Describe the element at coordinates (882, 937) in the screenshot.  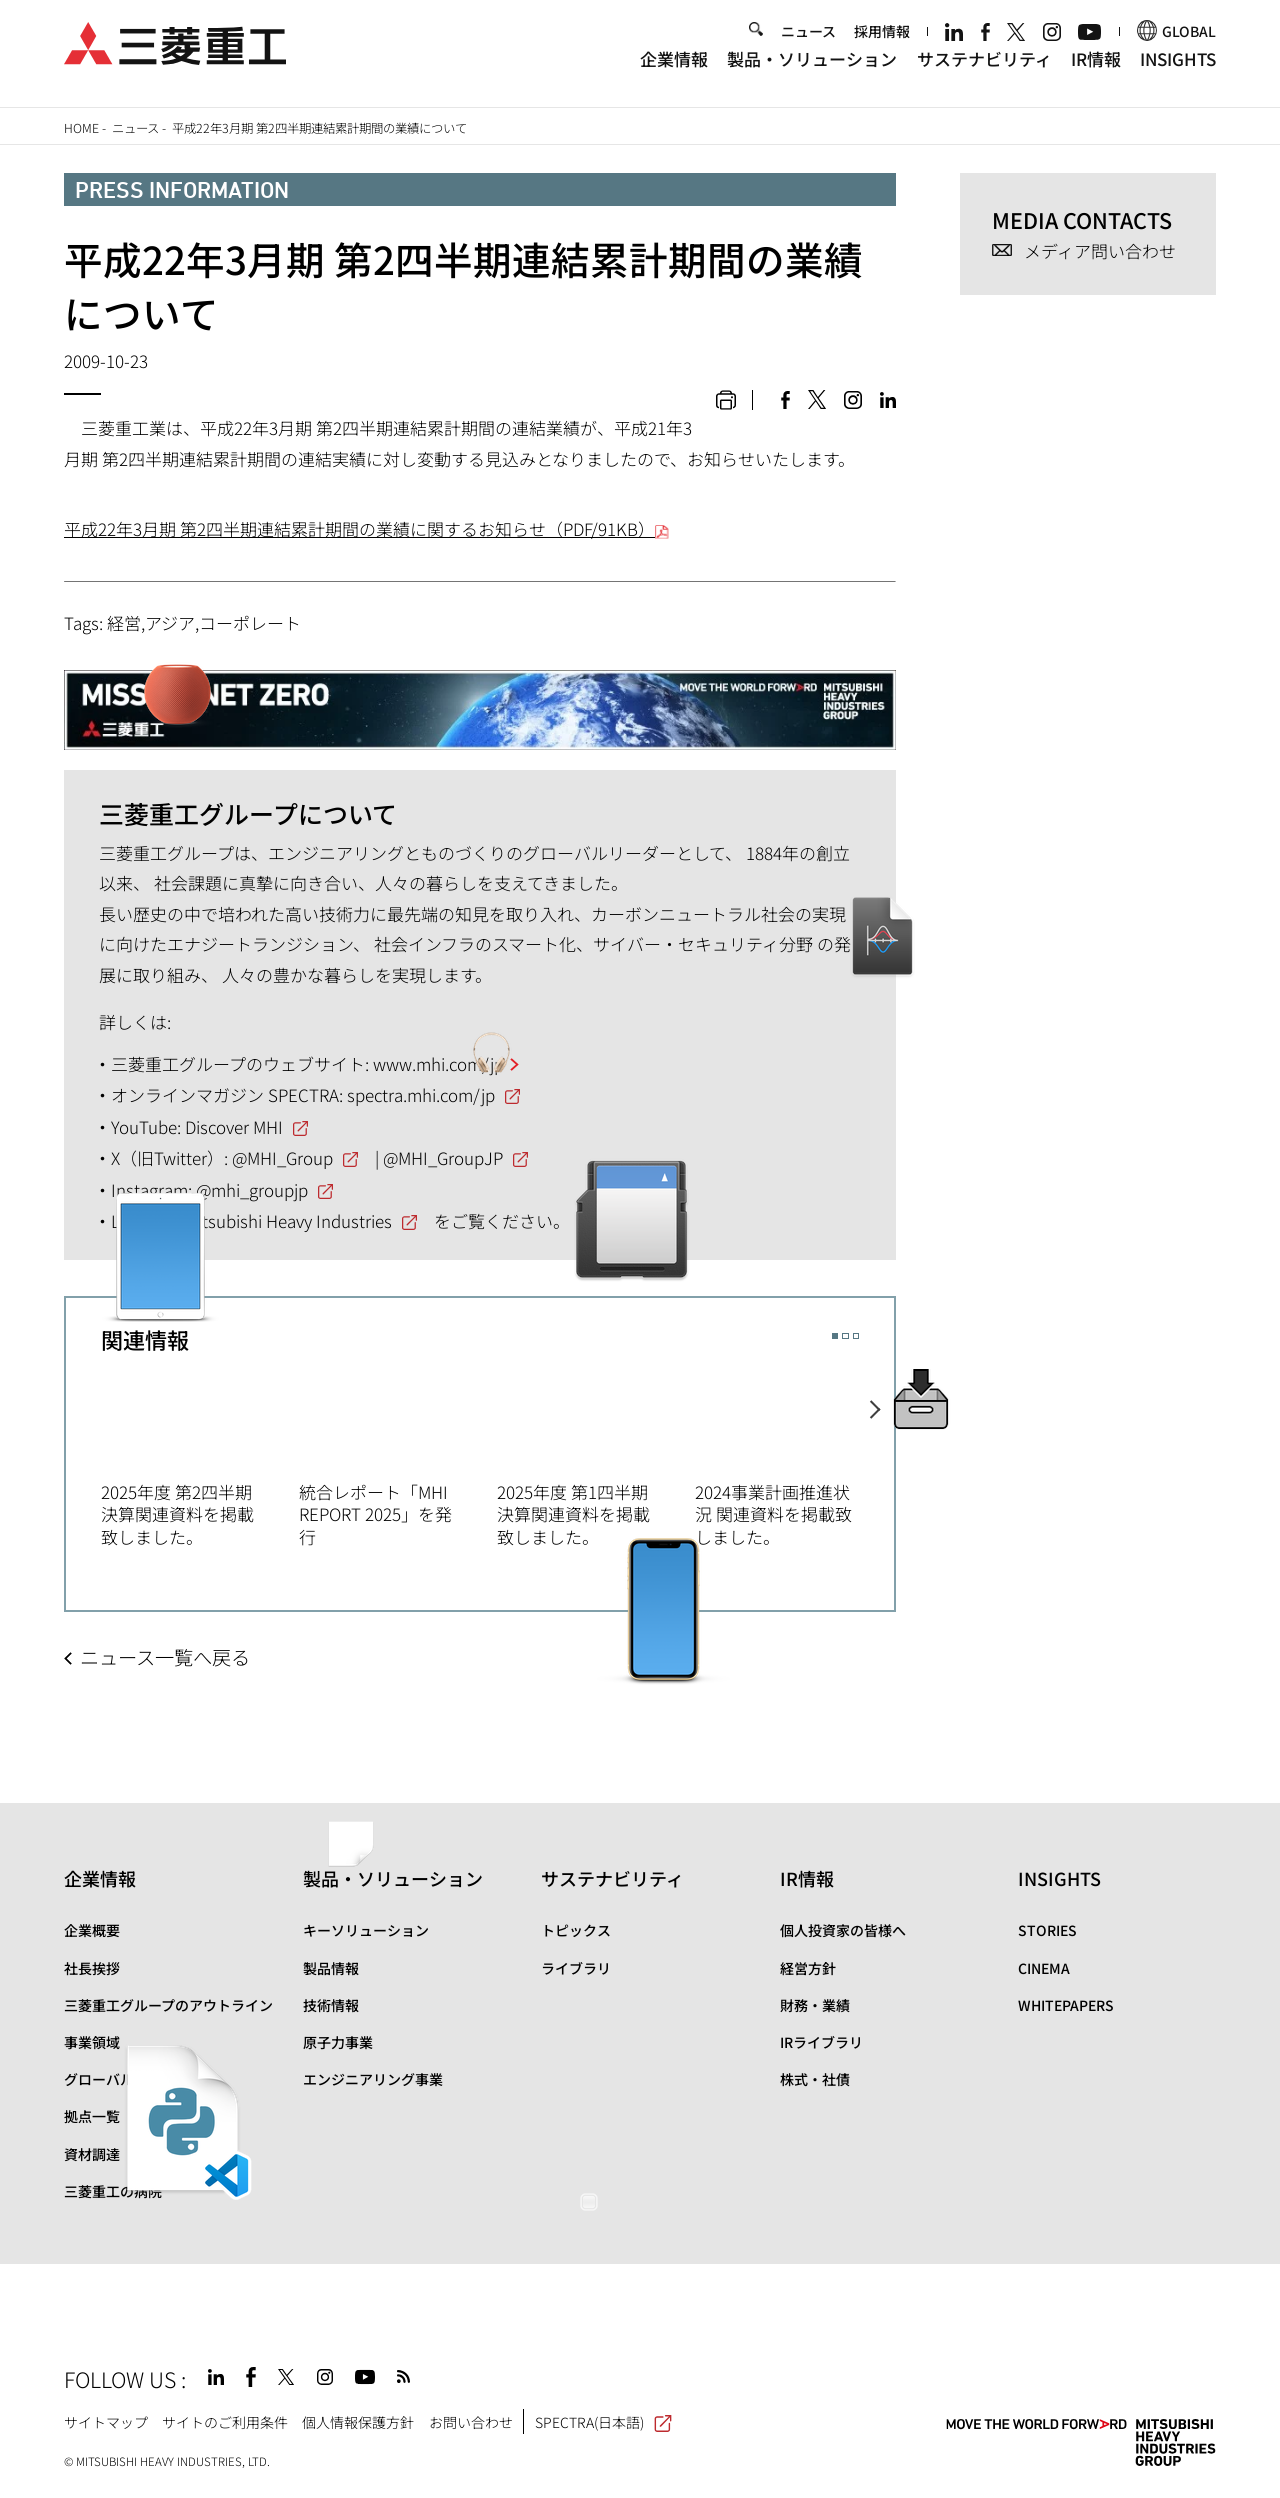
I see `open a LabPlot2 data analysis file` at that location.